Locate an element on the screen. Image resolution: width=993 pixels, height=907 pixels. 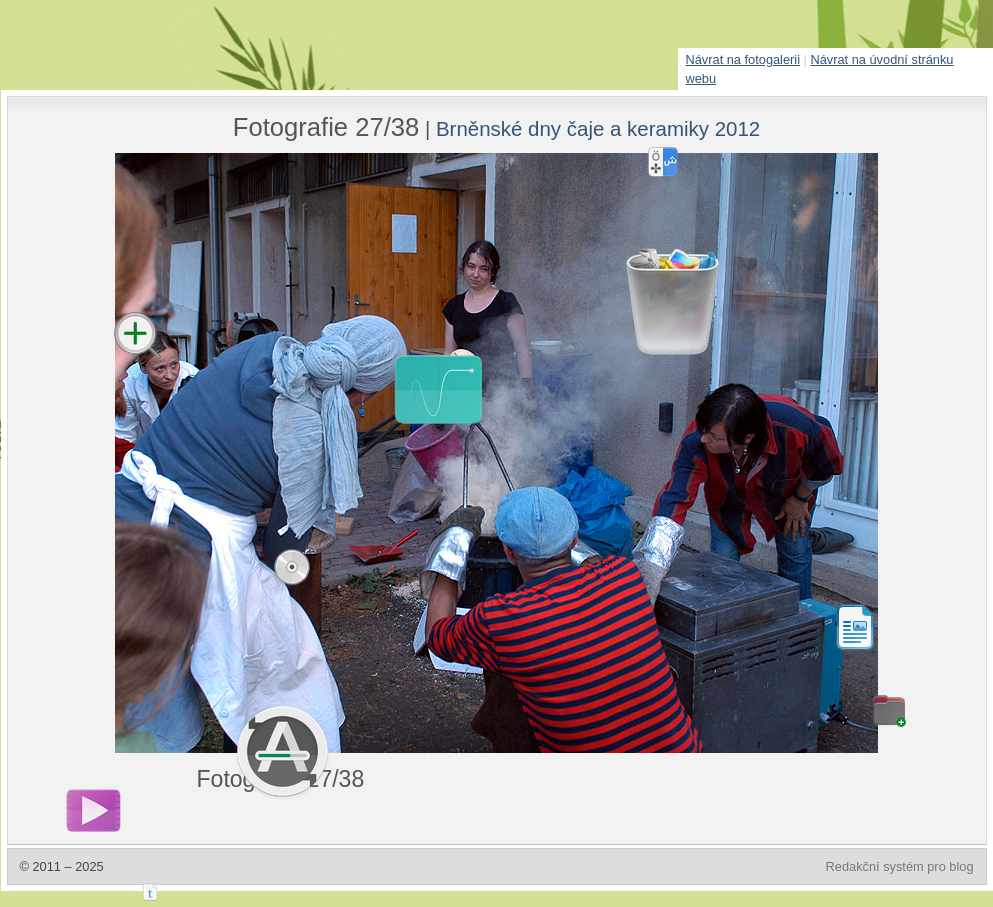
trash bin containing deleted items is located at coordinates (672, 302).